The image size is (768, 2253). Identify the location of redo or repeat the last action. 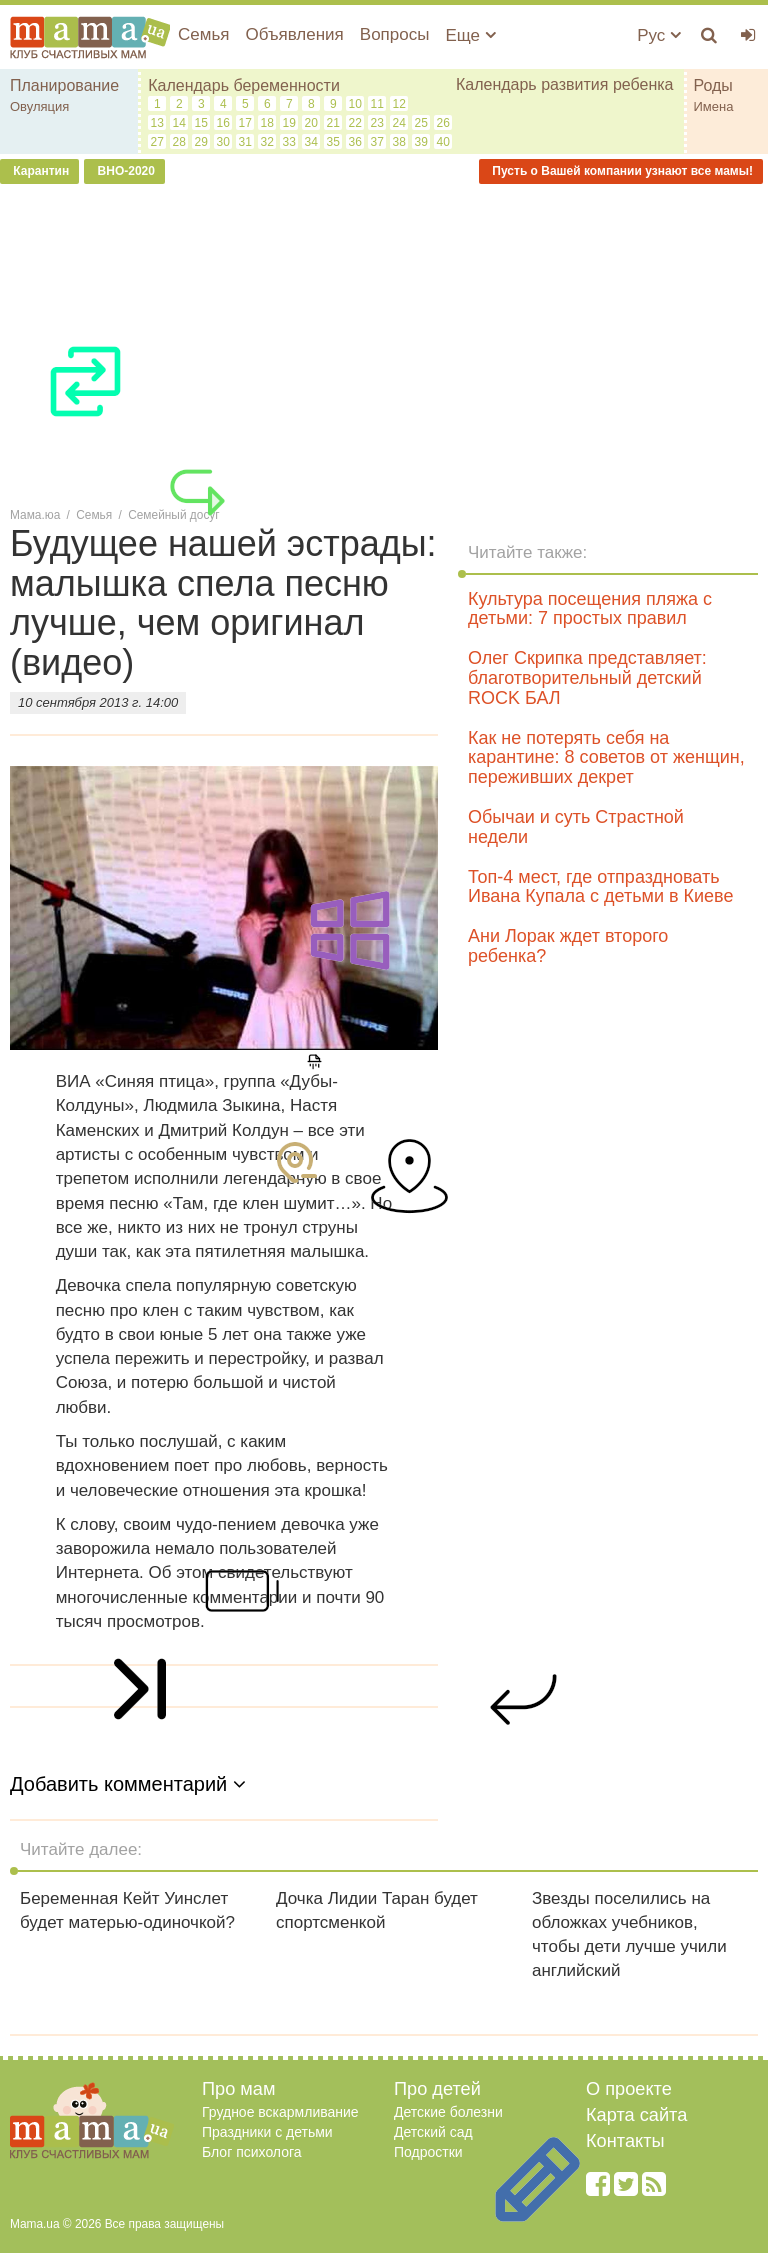
(197, 490).